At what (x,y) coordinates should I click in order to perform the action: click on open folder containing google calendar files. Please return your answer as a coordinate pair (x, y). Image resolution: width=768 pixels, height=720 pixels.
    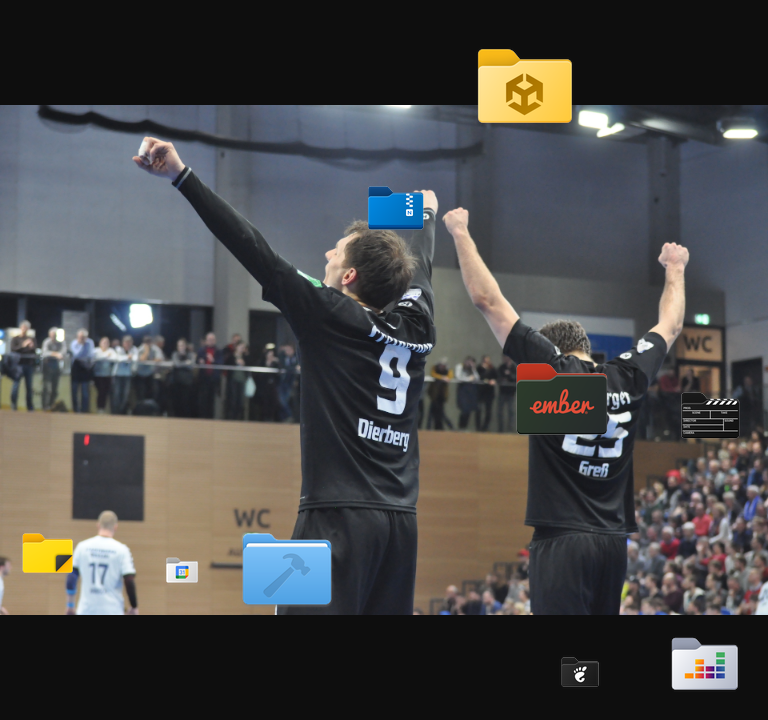
    Looking at the image, I should click on (182, 571).